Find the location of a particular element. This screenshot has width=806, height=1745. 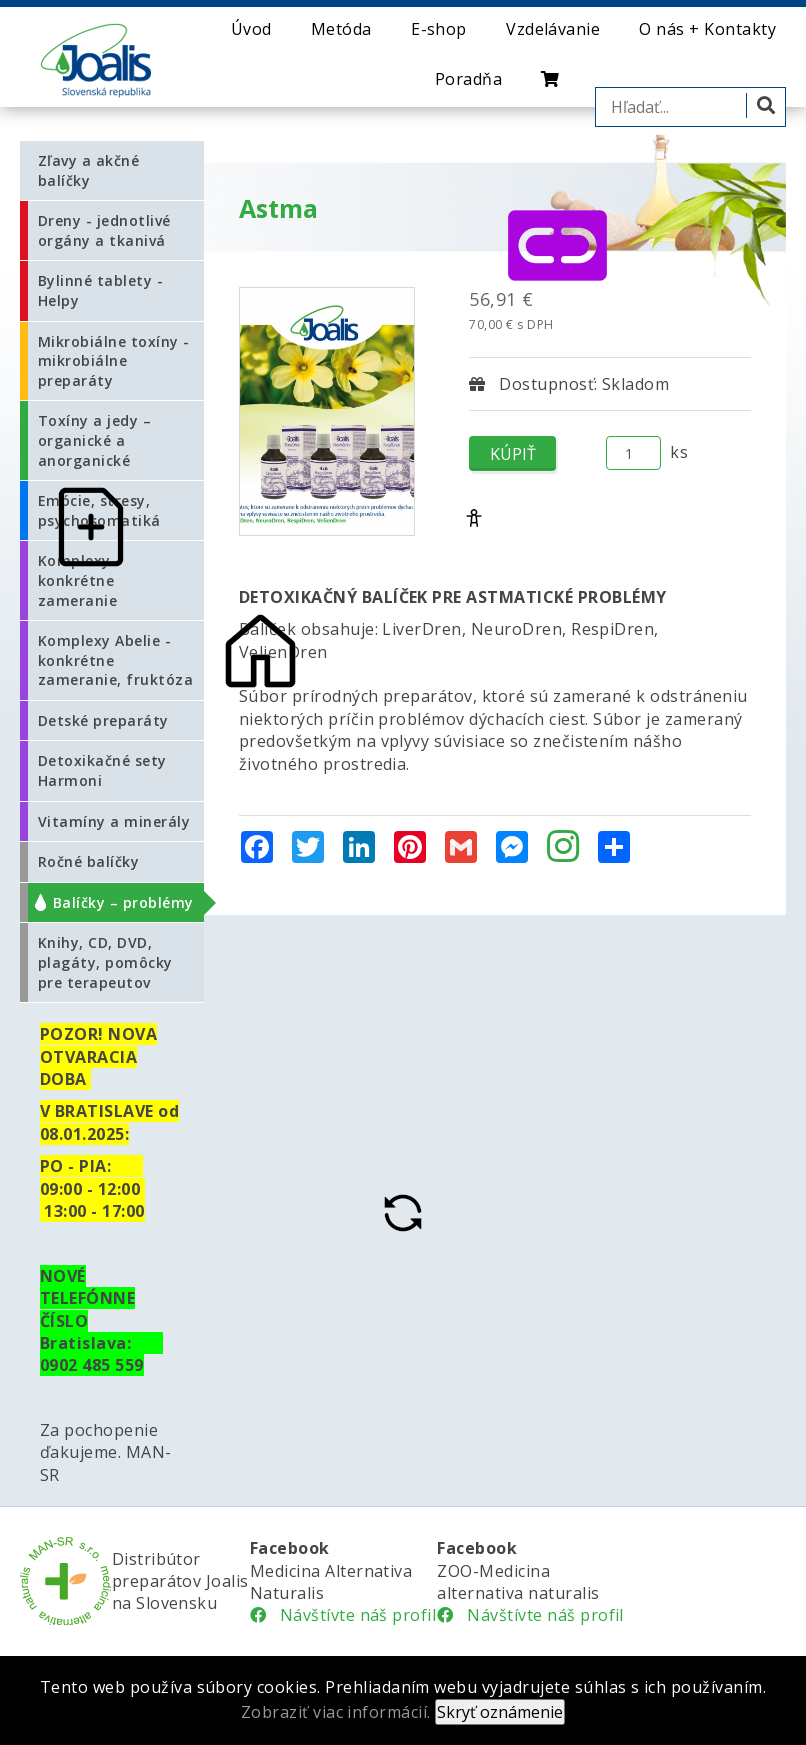

navigate to home screen is located at coordinates (260, 652).